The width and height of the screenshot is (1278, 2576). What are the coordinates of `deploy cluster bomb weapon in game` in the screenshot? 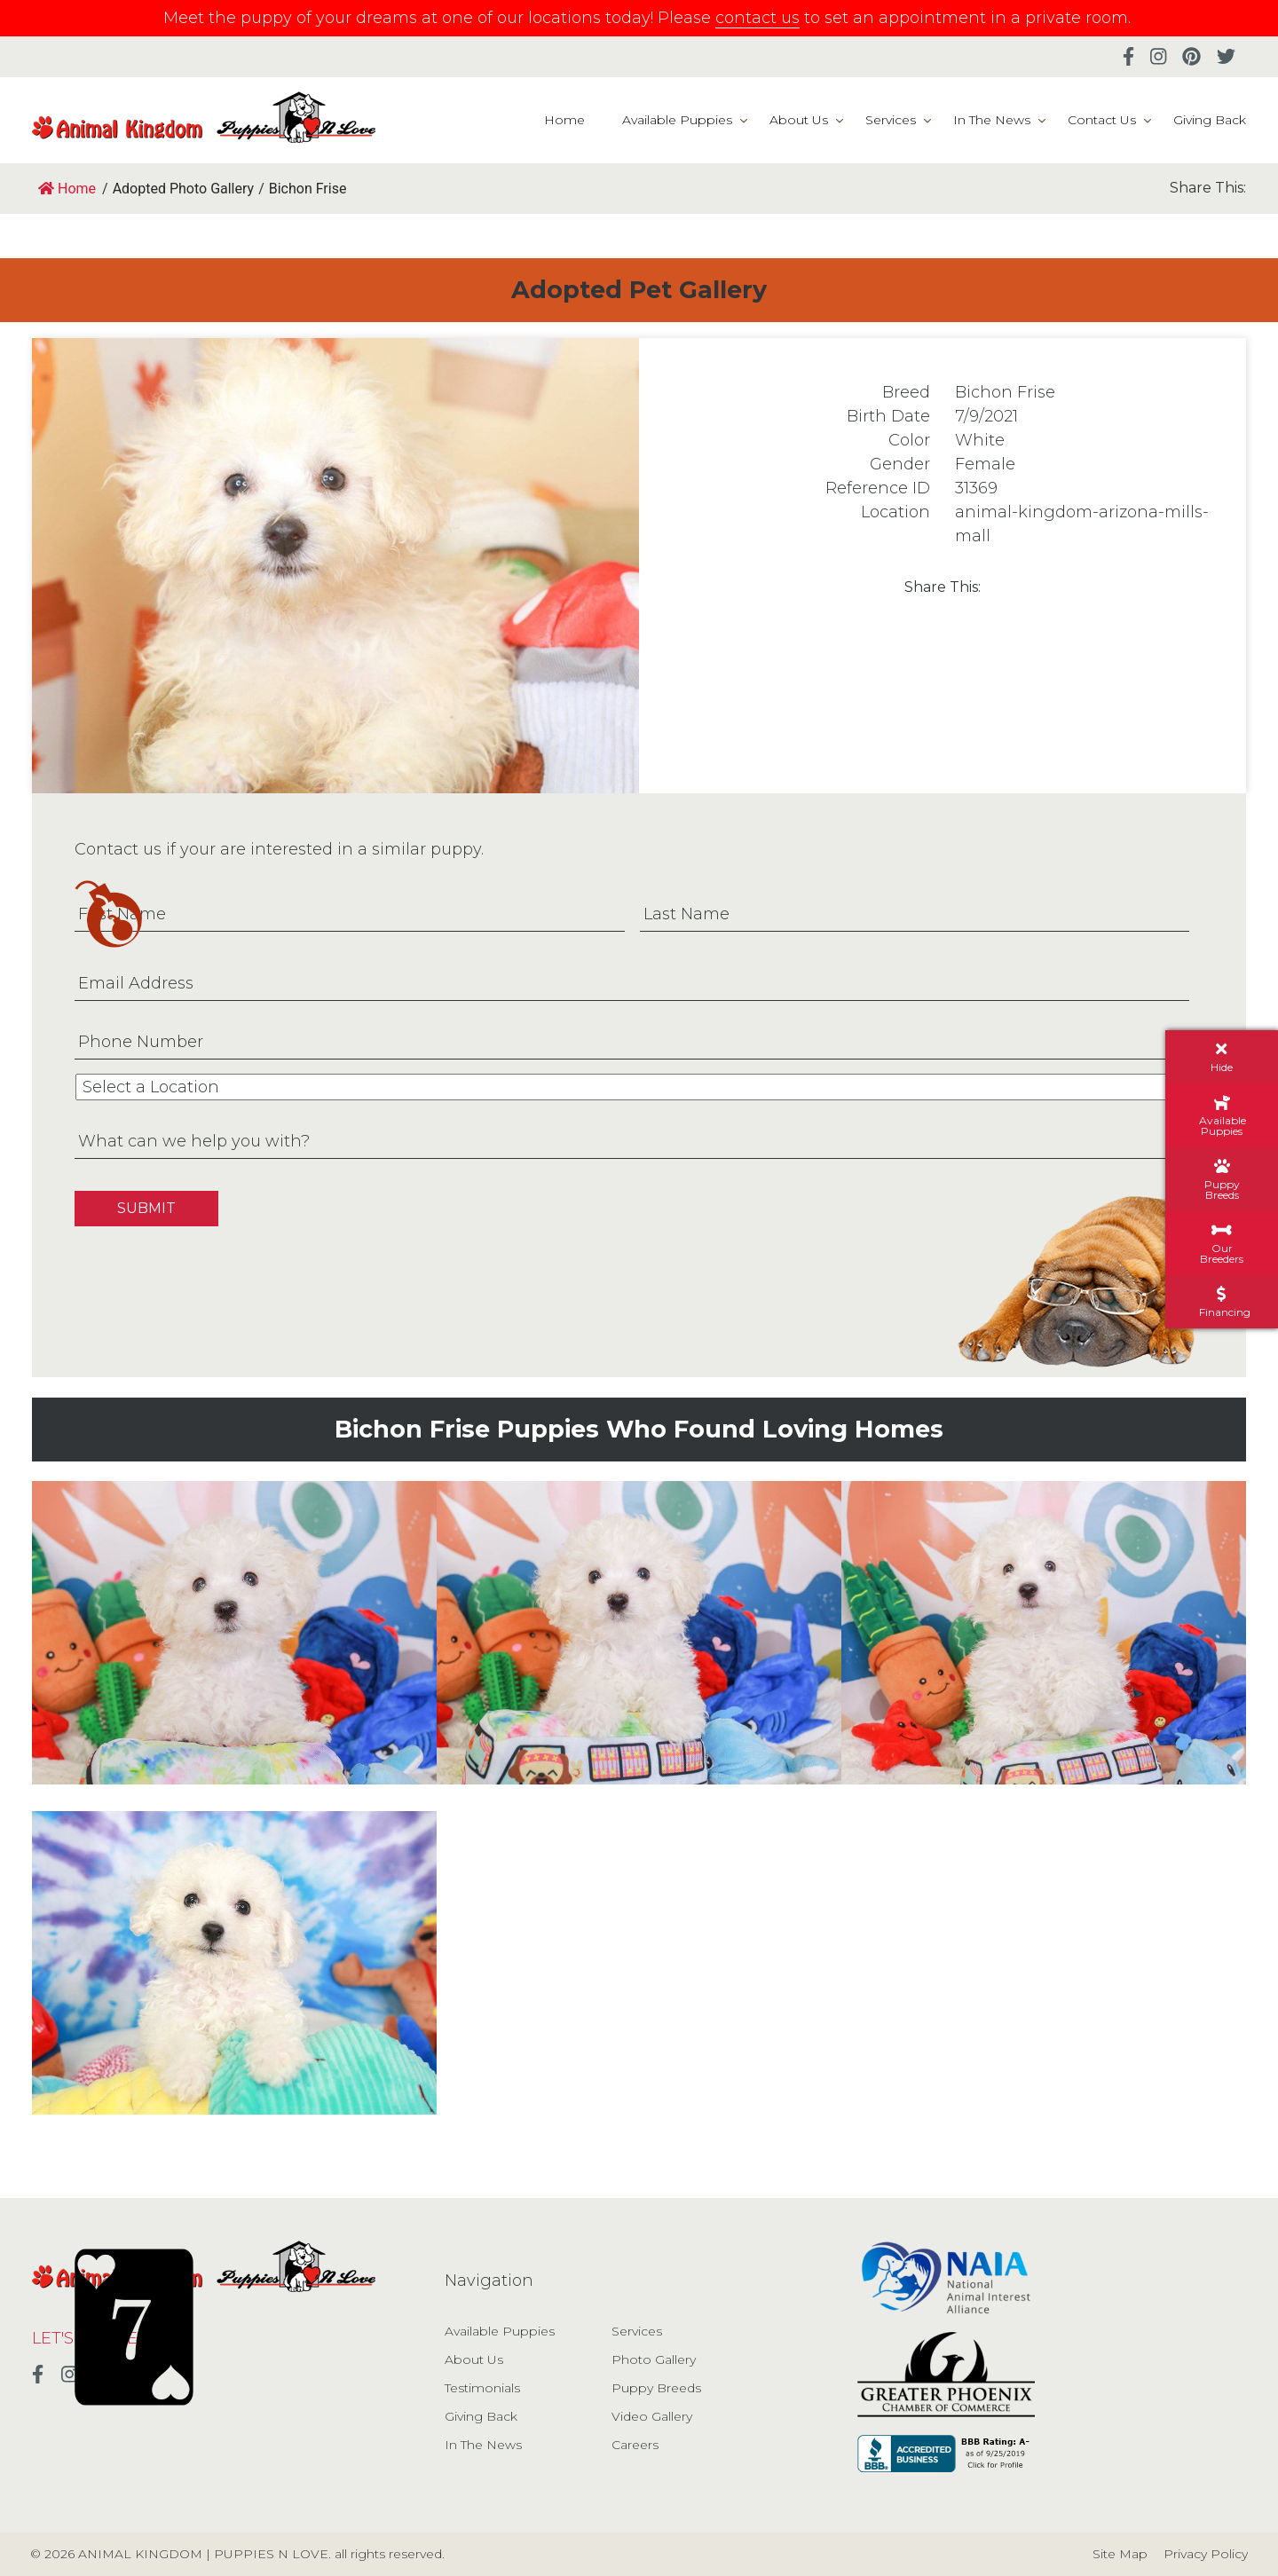 It's located at (108, 914).